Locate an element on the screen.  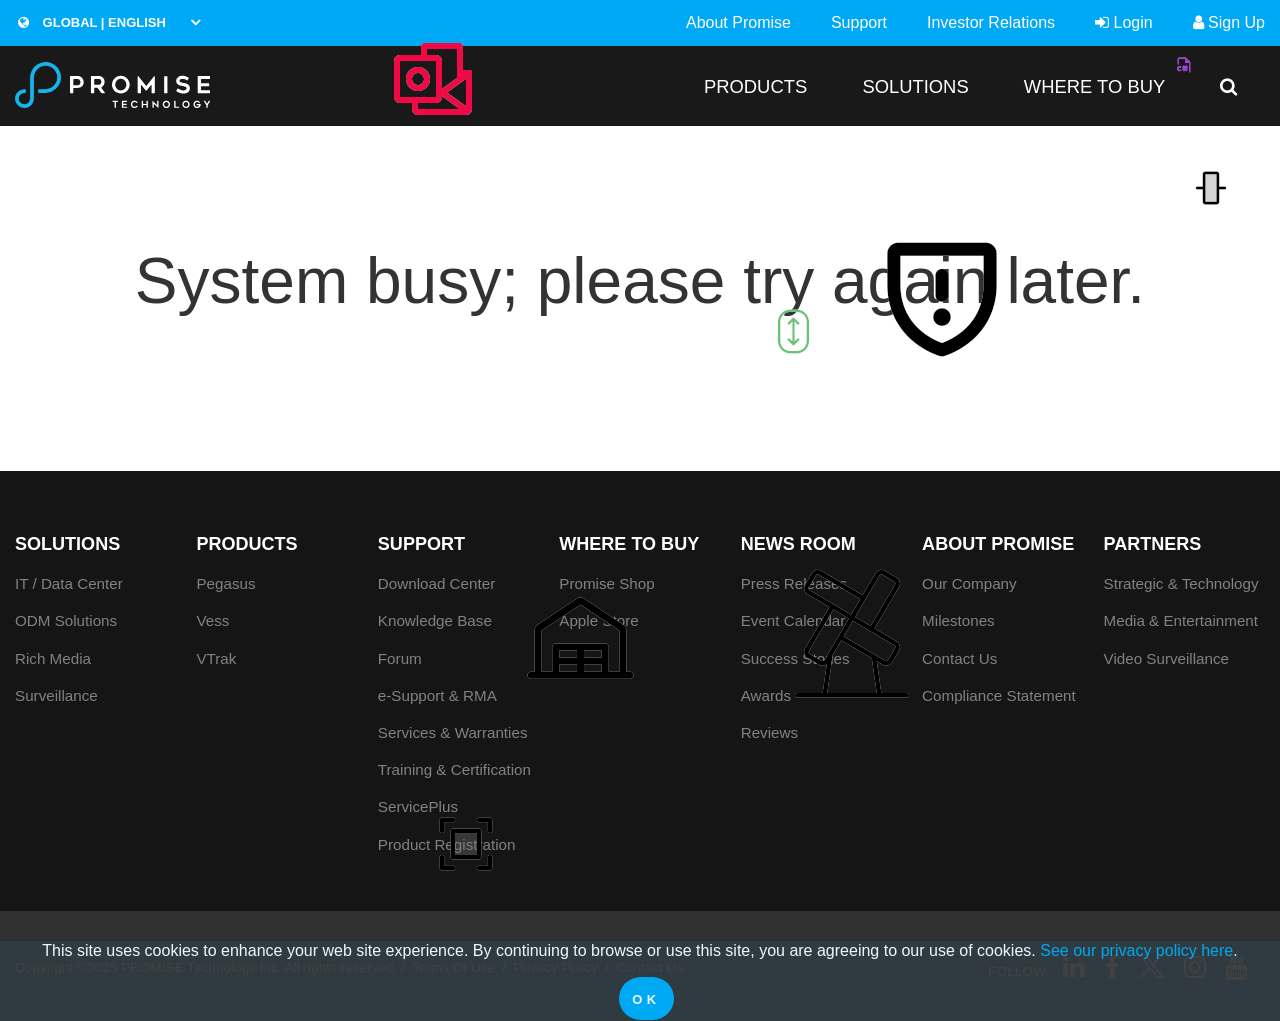
scroll up or down on the page is located at coordinates (793, 331).